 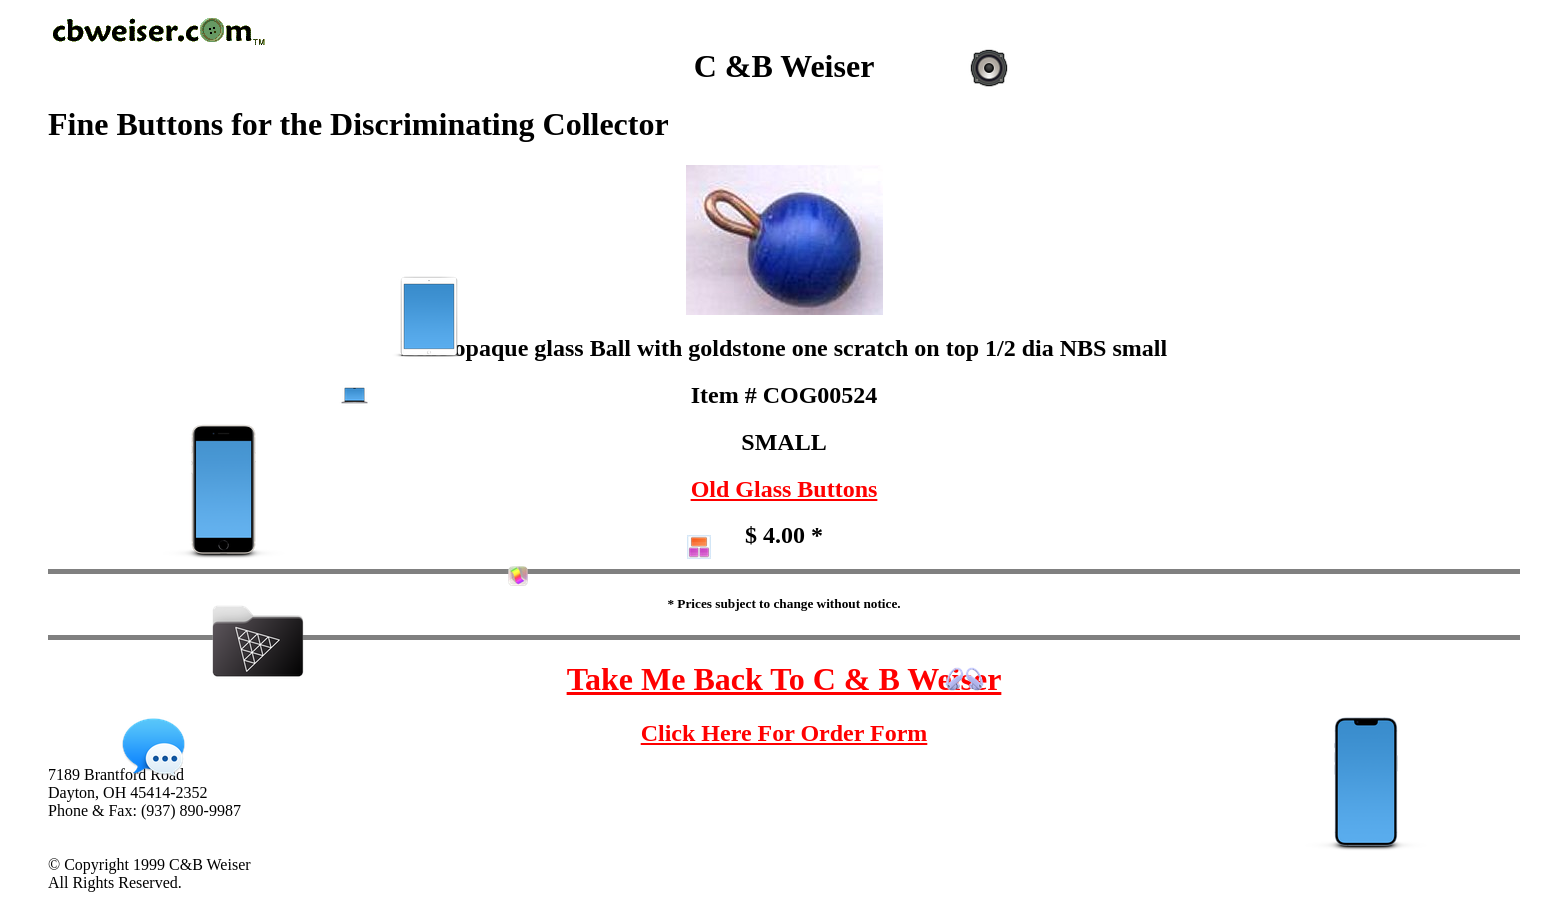 What do you see at coordinates (153, 746) in the screenshot?
I see `open messages or chat application` at bounding box center [153, 746].